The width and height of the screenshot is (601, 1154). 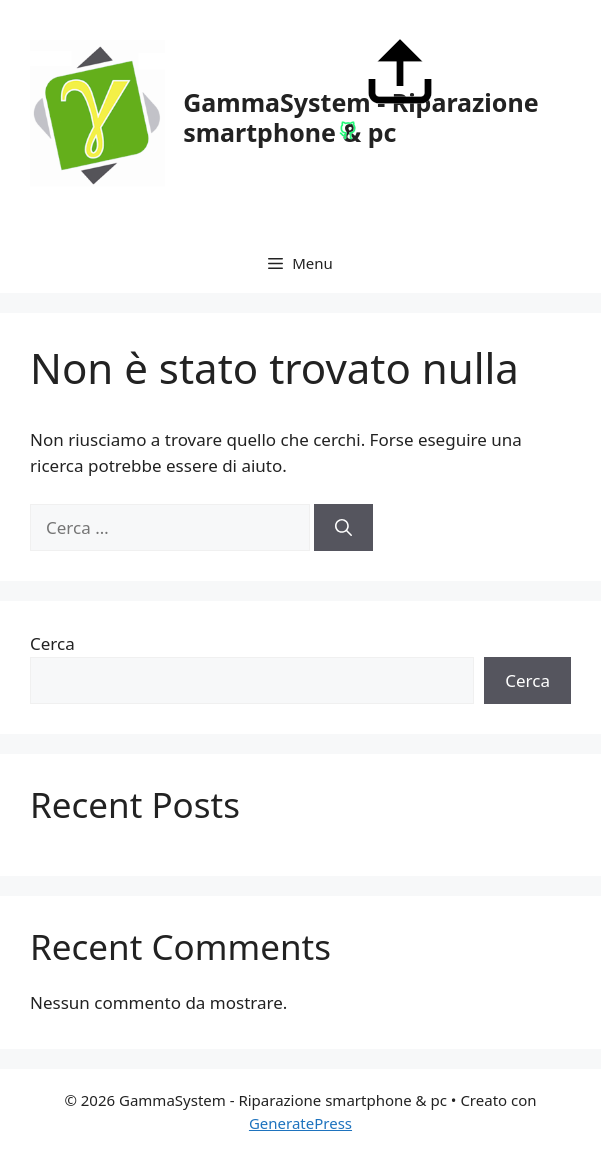 What do you see at coordinates (400, 72) in the screenshot?
I see `share content with others` at bounding box center [400, 72].